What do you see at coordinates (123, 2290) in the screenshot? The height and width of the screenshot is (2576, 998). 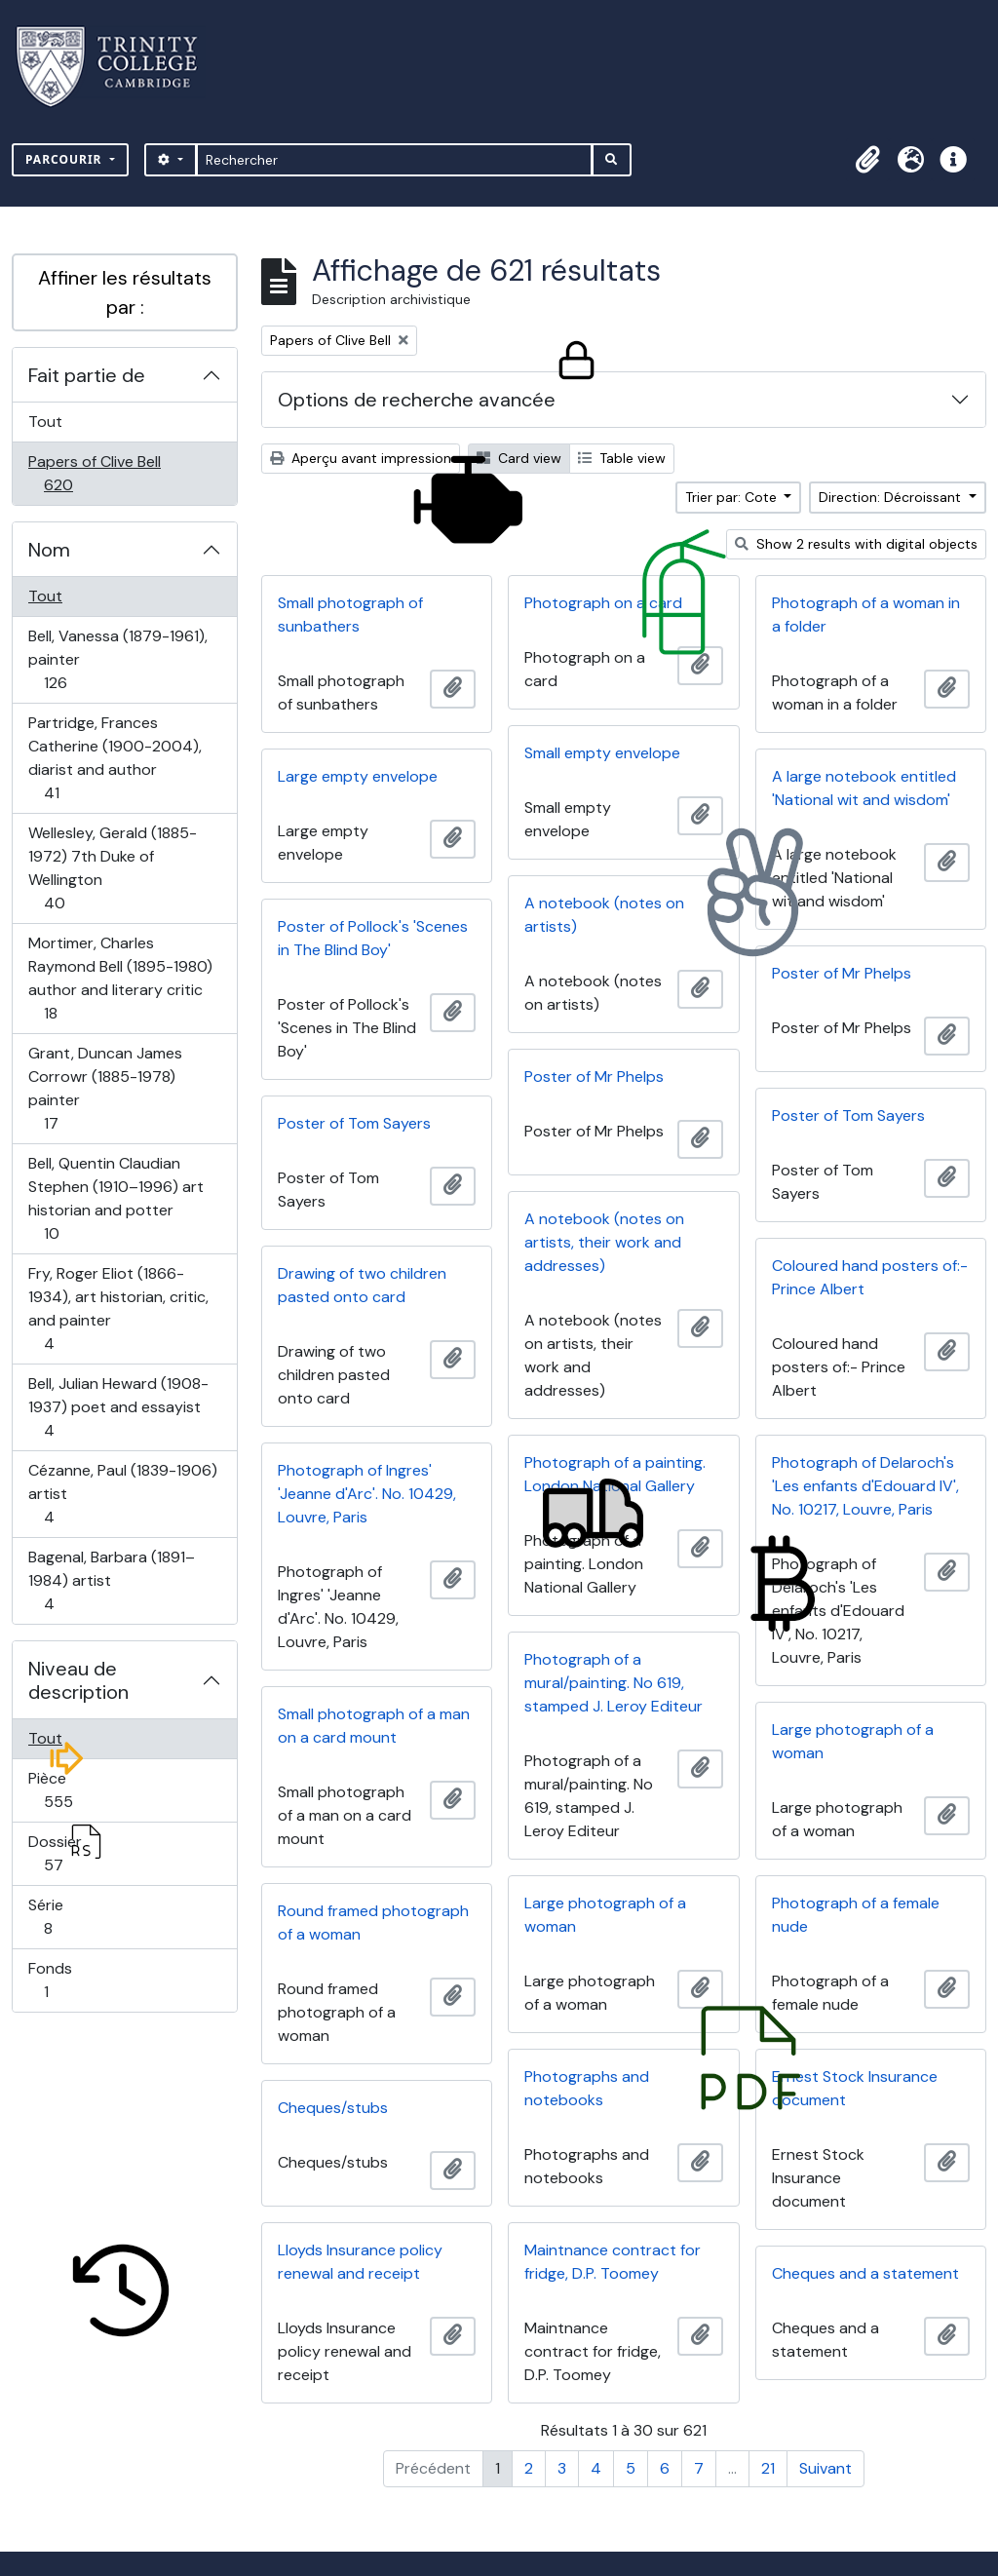 I see `view history or recent activity` at bounding box center [123, 2290].